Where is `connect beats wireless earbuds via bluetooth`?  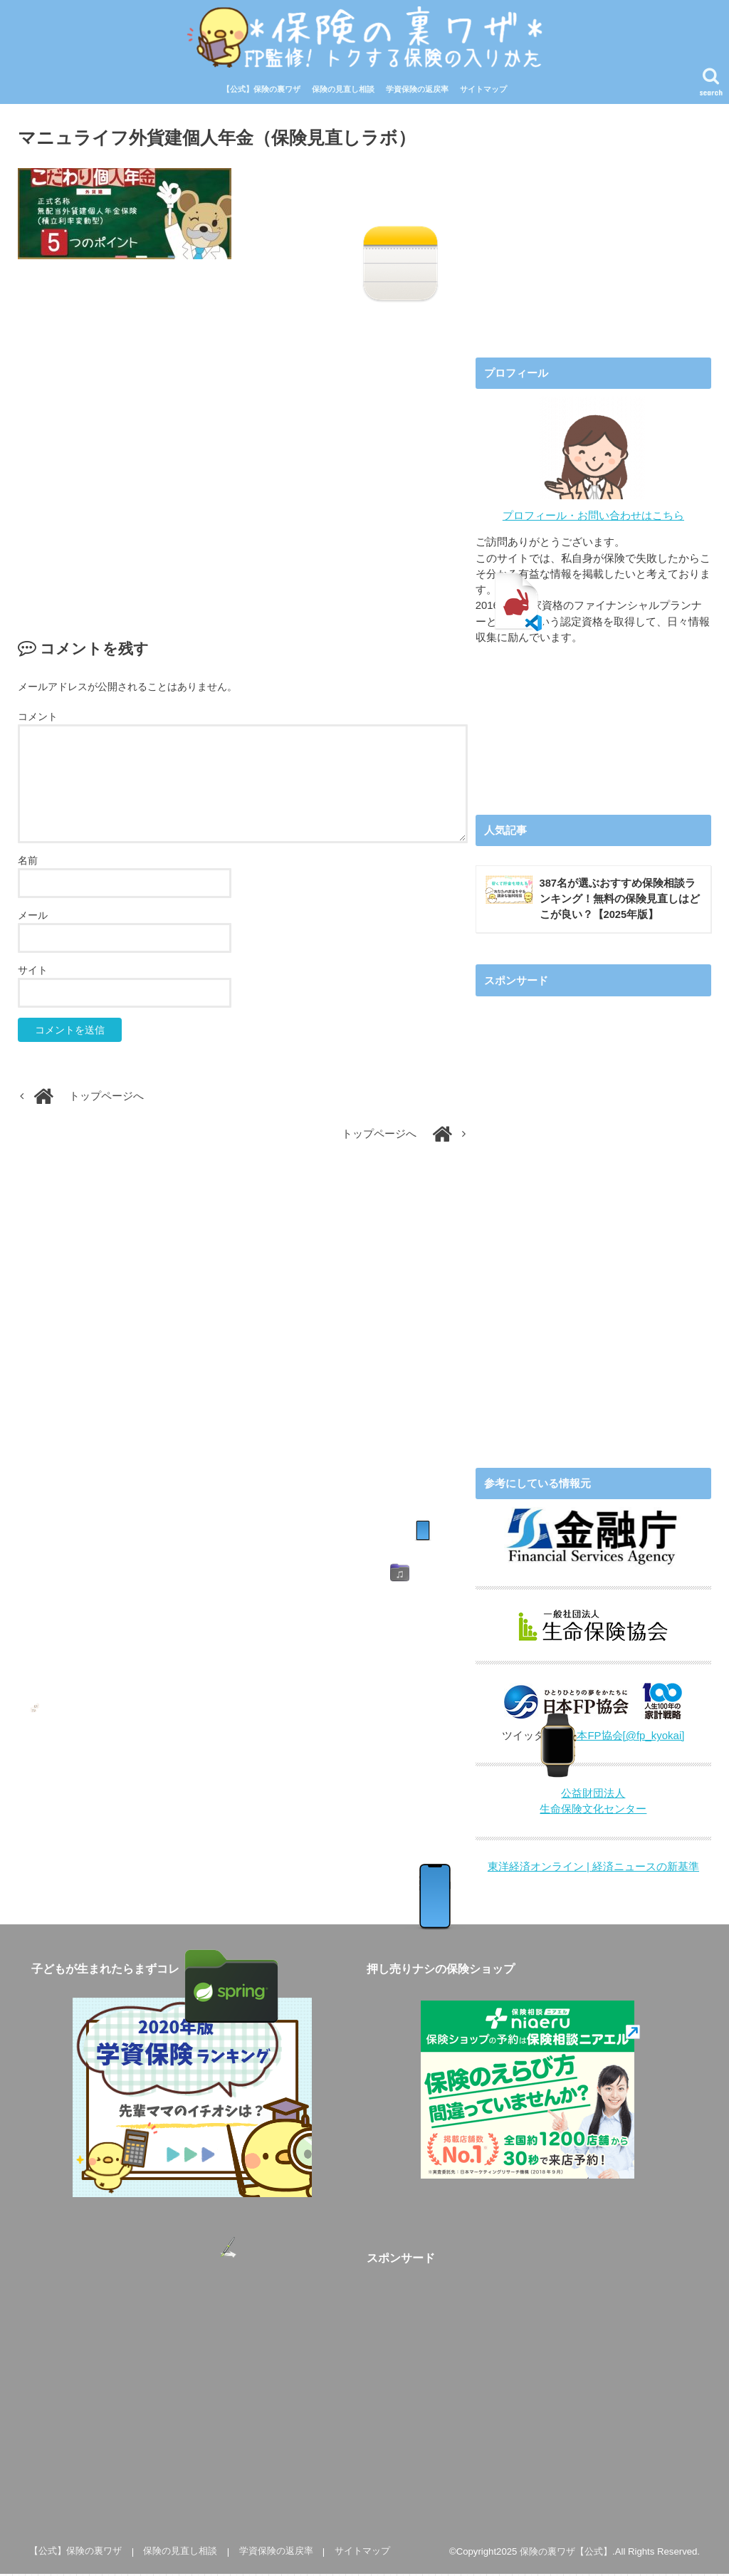
connect beats wireless earbuds via bluetooth is located at coordinates (35, 1708).